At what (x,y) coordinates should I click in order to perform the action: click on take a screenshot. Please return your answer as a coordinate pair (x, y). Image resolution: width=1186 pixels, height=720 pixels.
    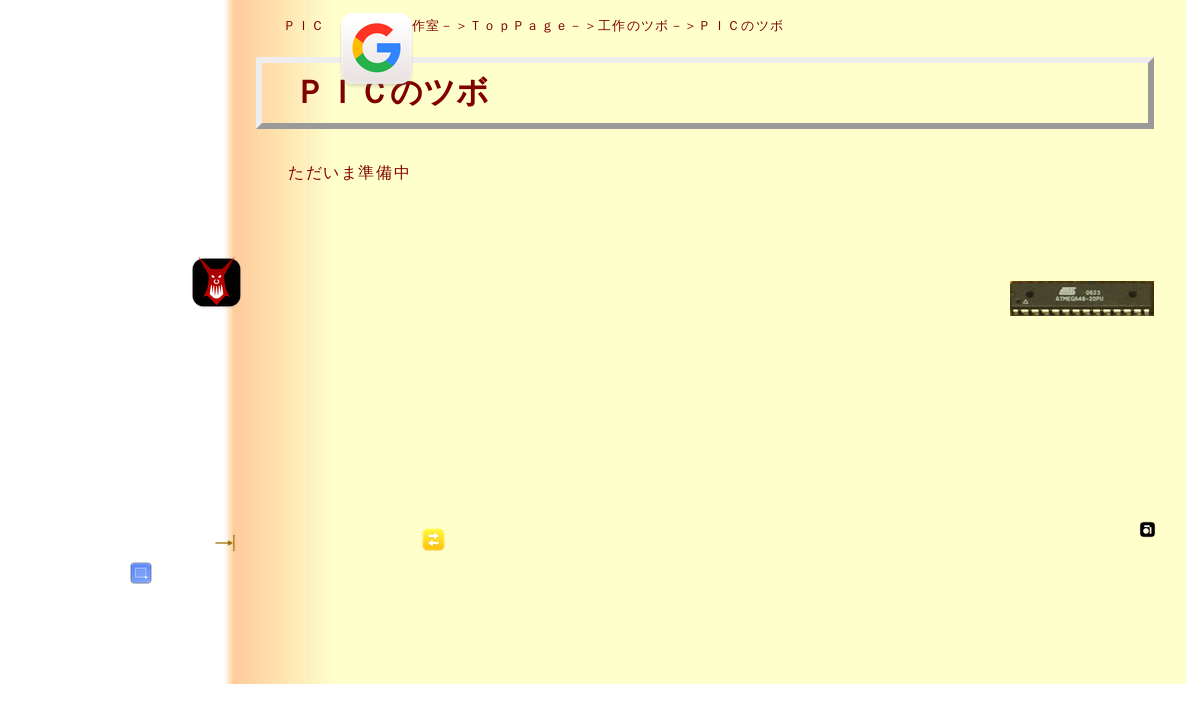
    Looking at the image, I should click on (141, 573).